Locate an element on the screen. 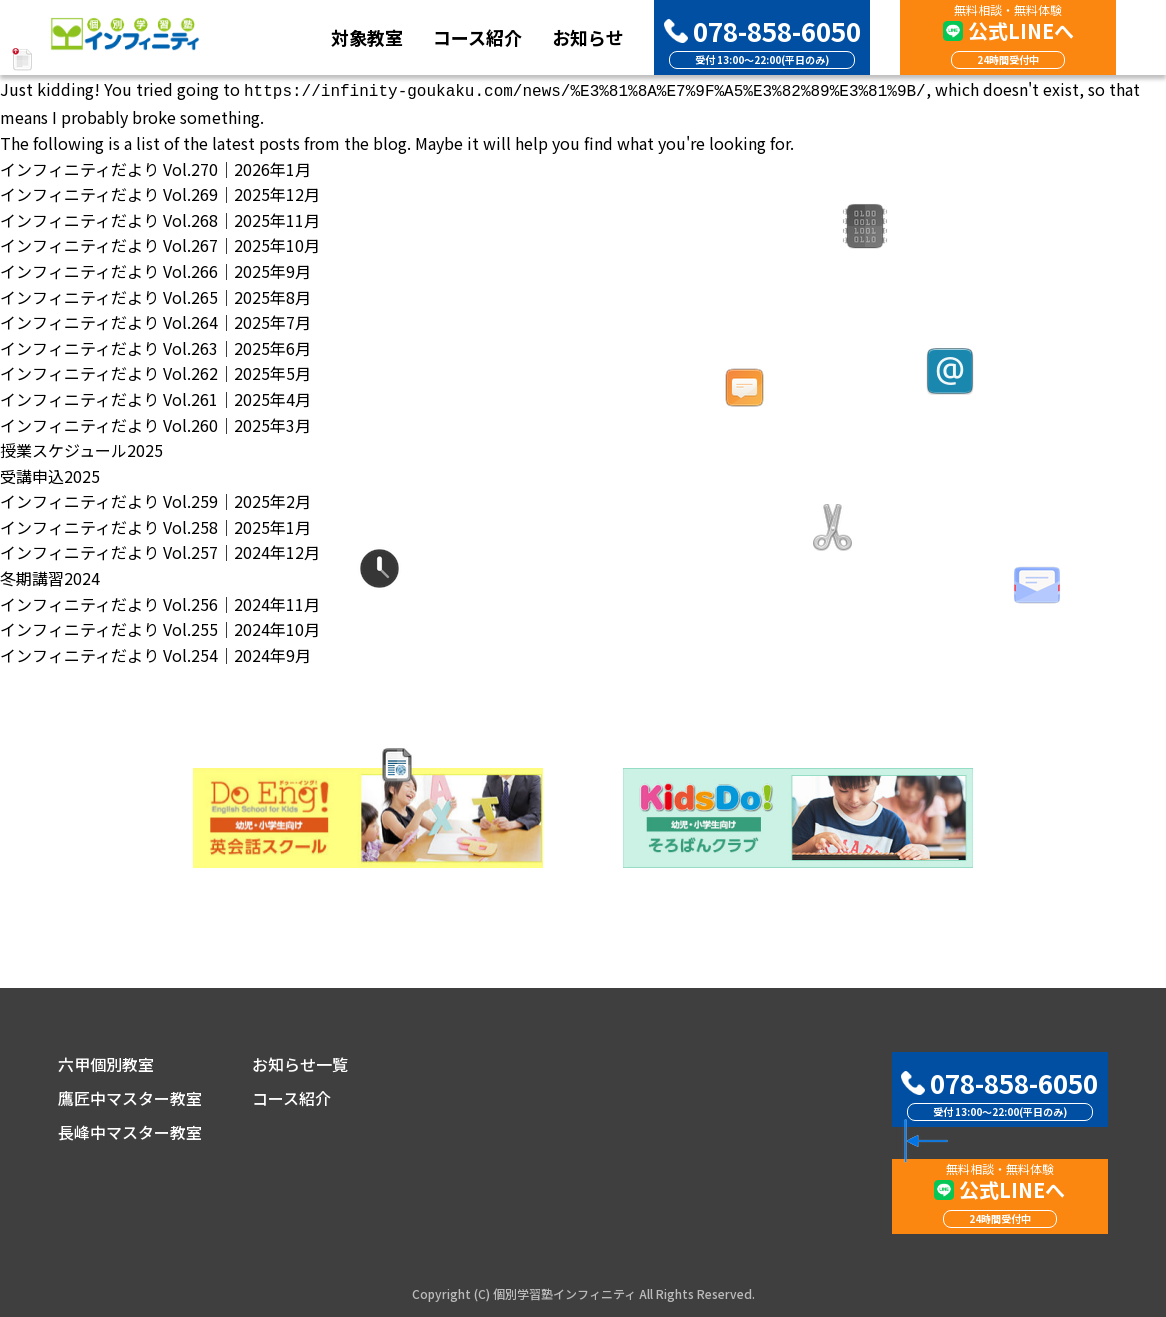 Image resolution: width=1166 pixels, height=1317 pixels. cut selected content to clipboard is located at coordinates (832, 527).